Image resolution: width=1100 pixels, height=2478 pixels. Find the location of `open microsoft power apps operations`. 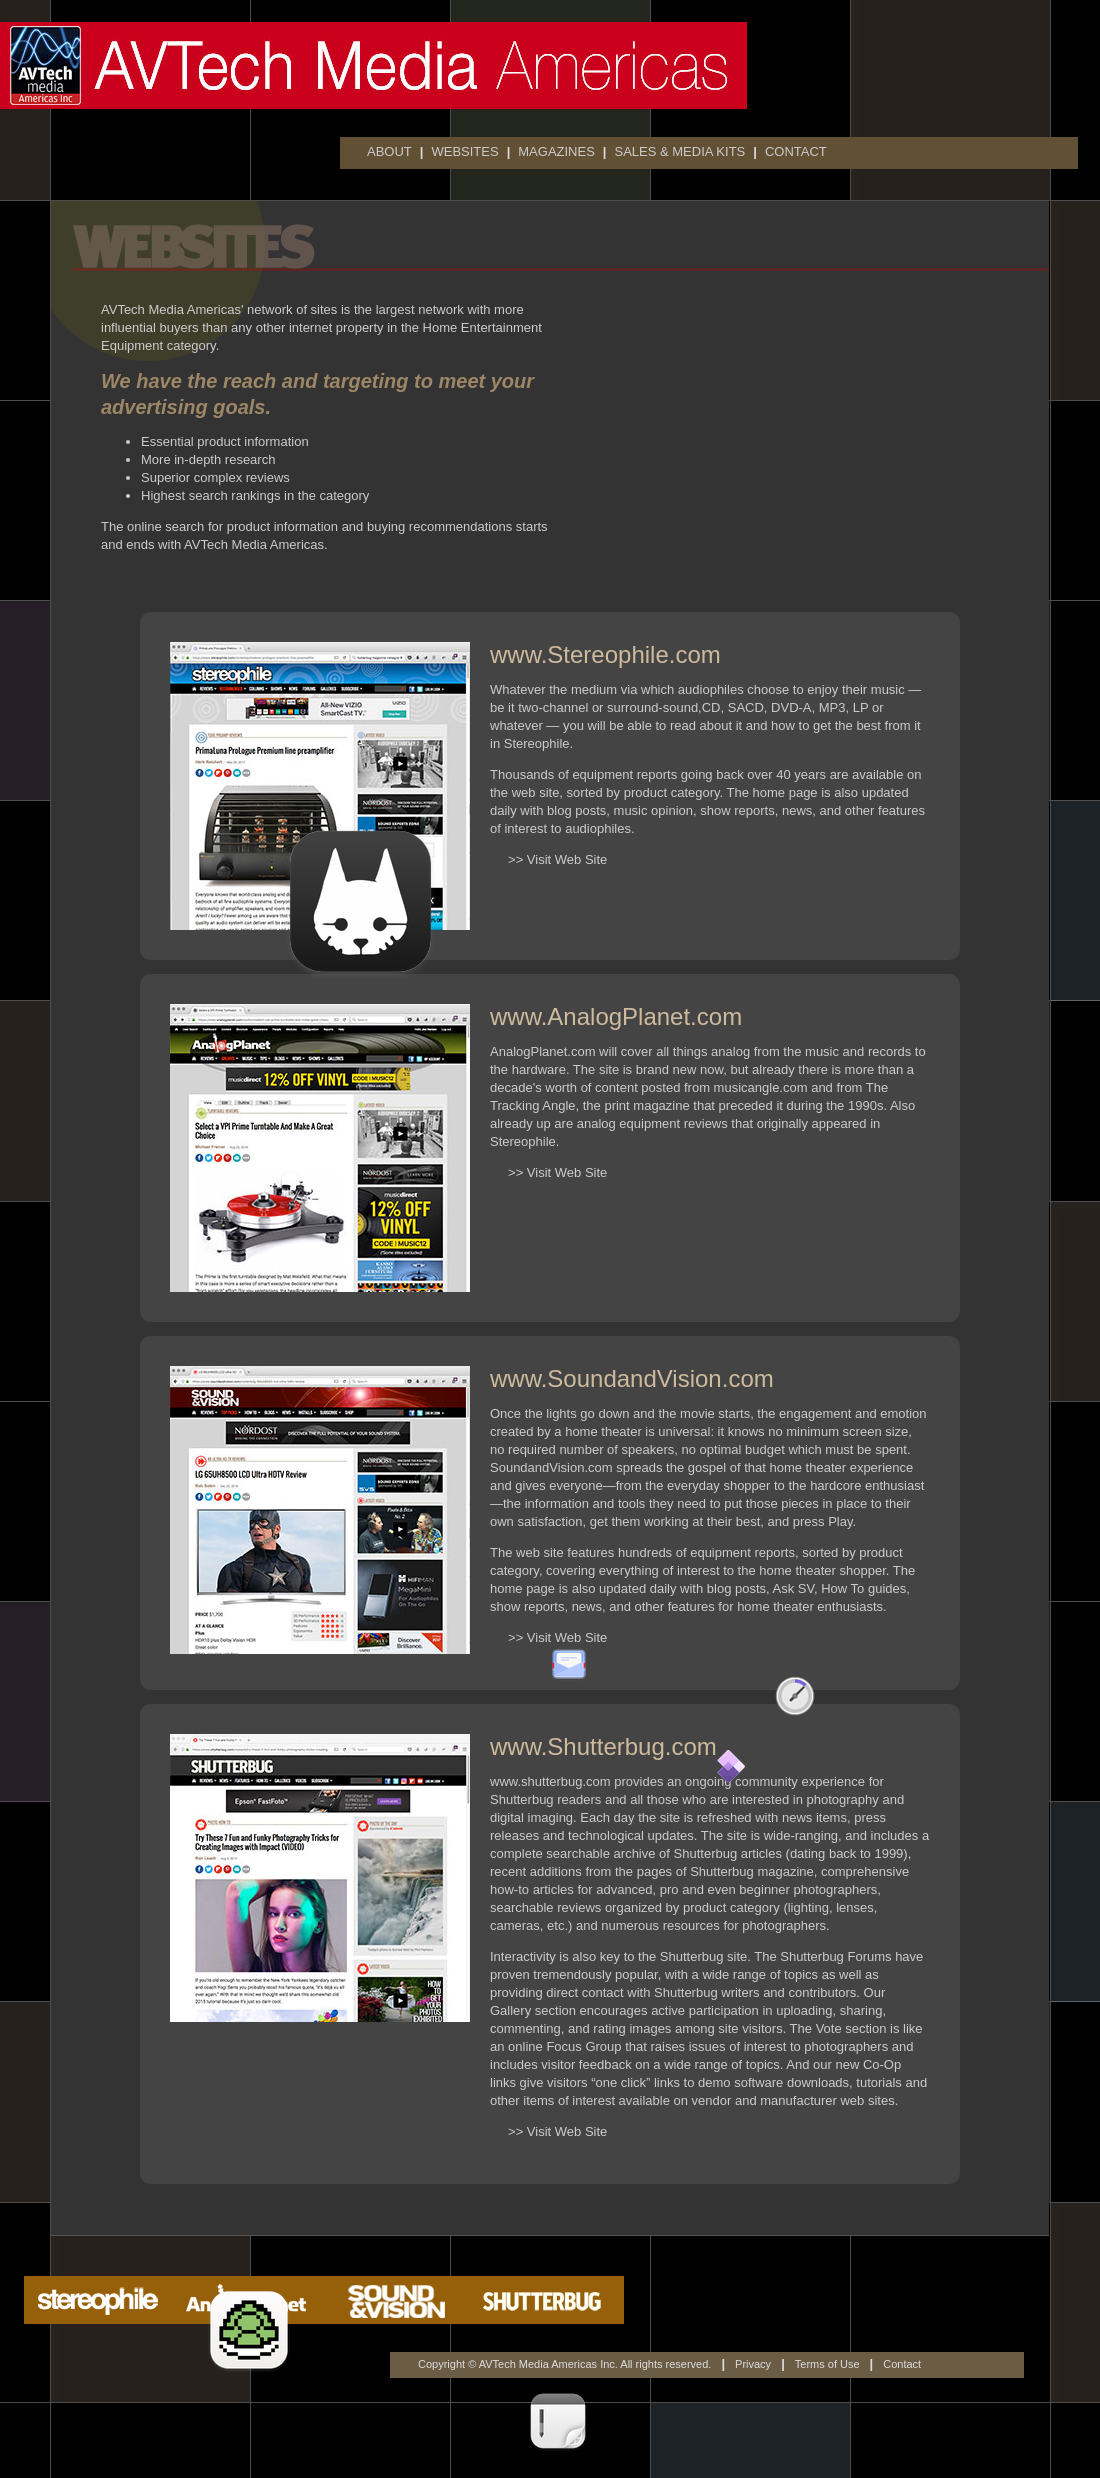

open microsoft power apps operations is located at coordinates (730, 1766).